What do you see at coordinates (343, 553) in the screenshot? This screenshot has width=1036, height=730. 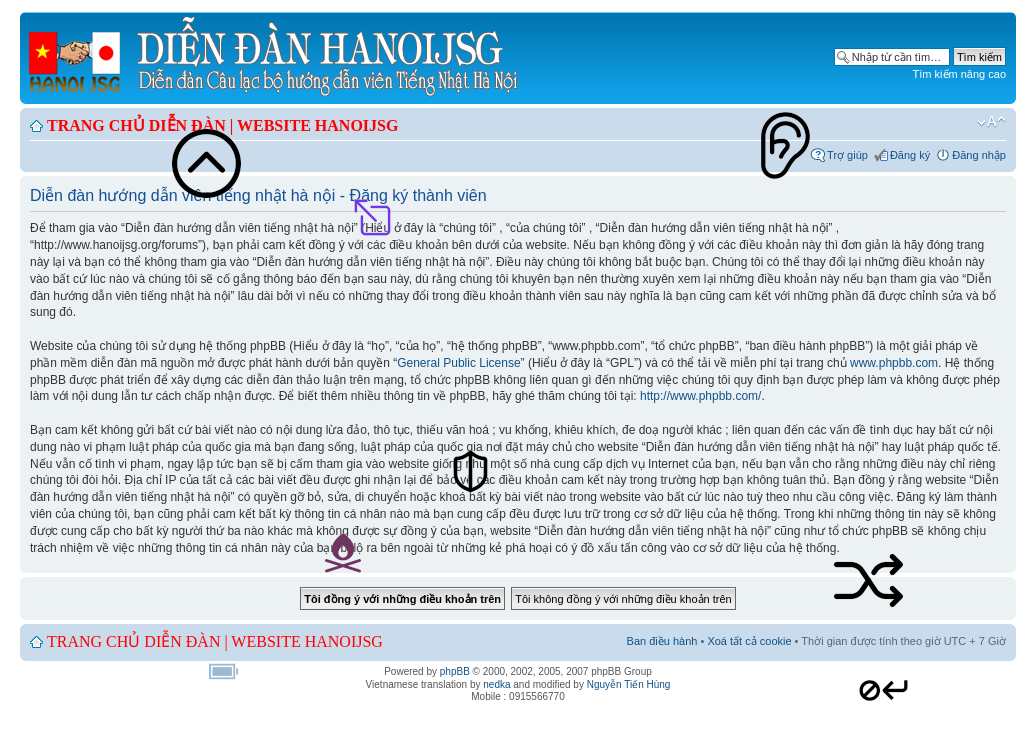 I see `access outdoor or camping-related features` at bounding box center [343, 553].